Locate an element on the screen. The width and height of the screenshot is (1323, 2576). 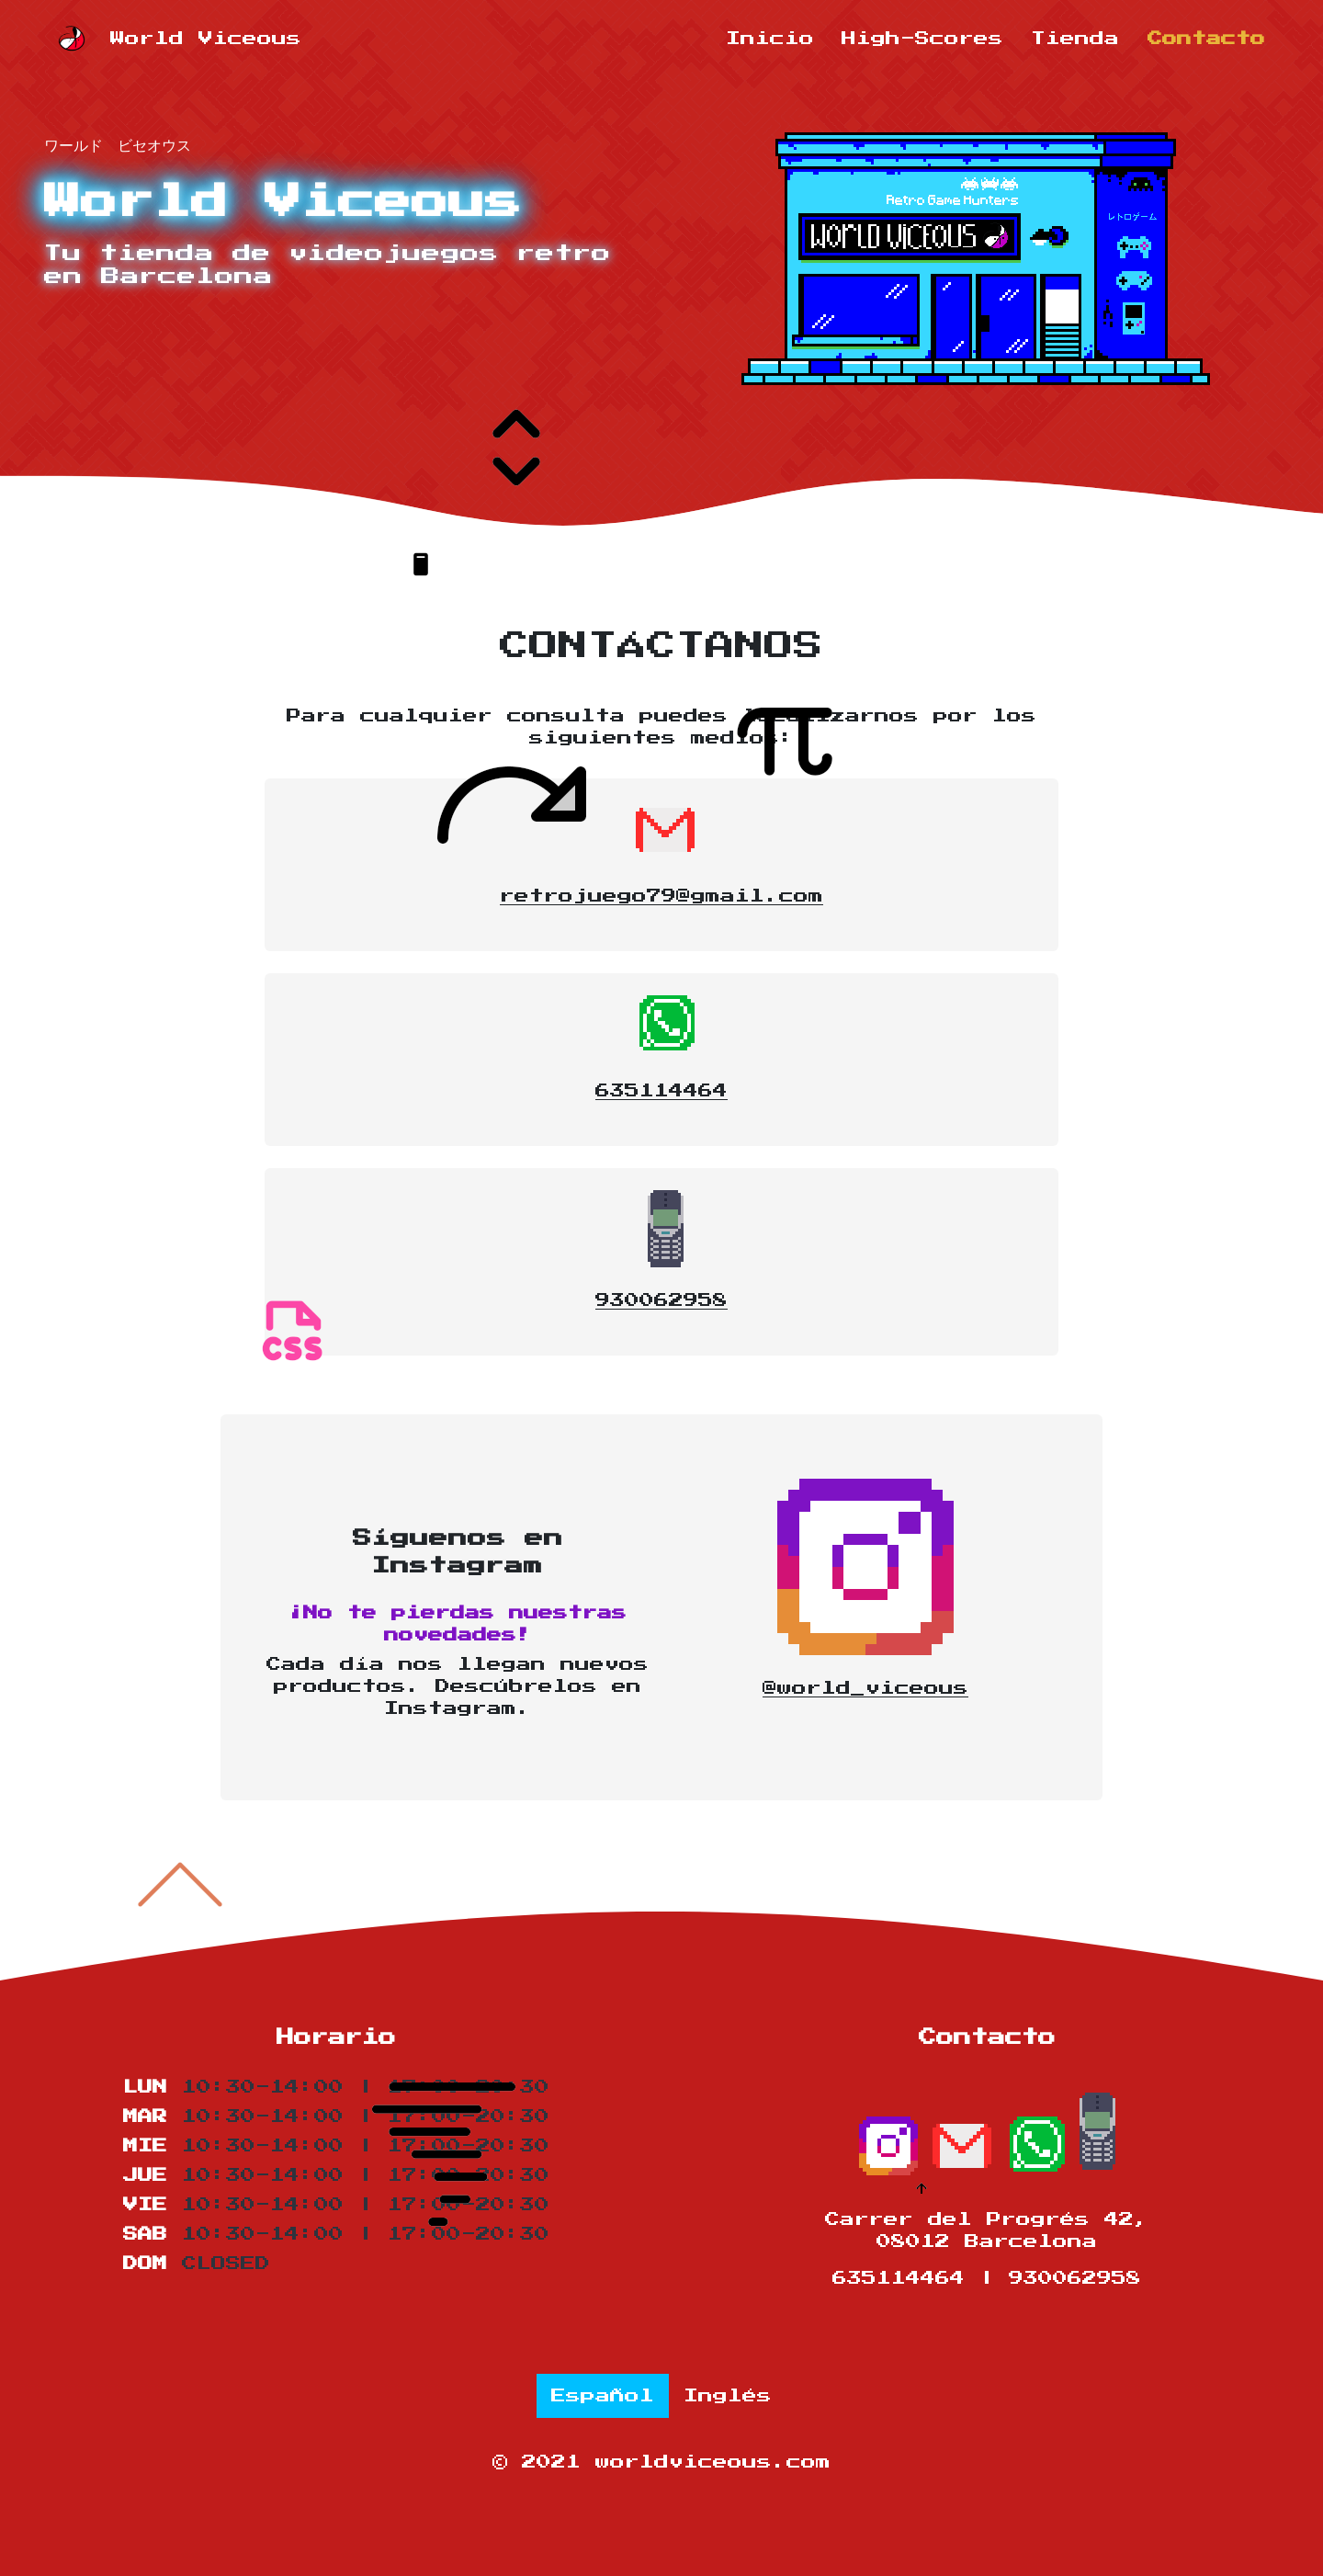
access mathematical or scientific calculator functions is located at coordinates (786, 740).